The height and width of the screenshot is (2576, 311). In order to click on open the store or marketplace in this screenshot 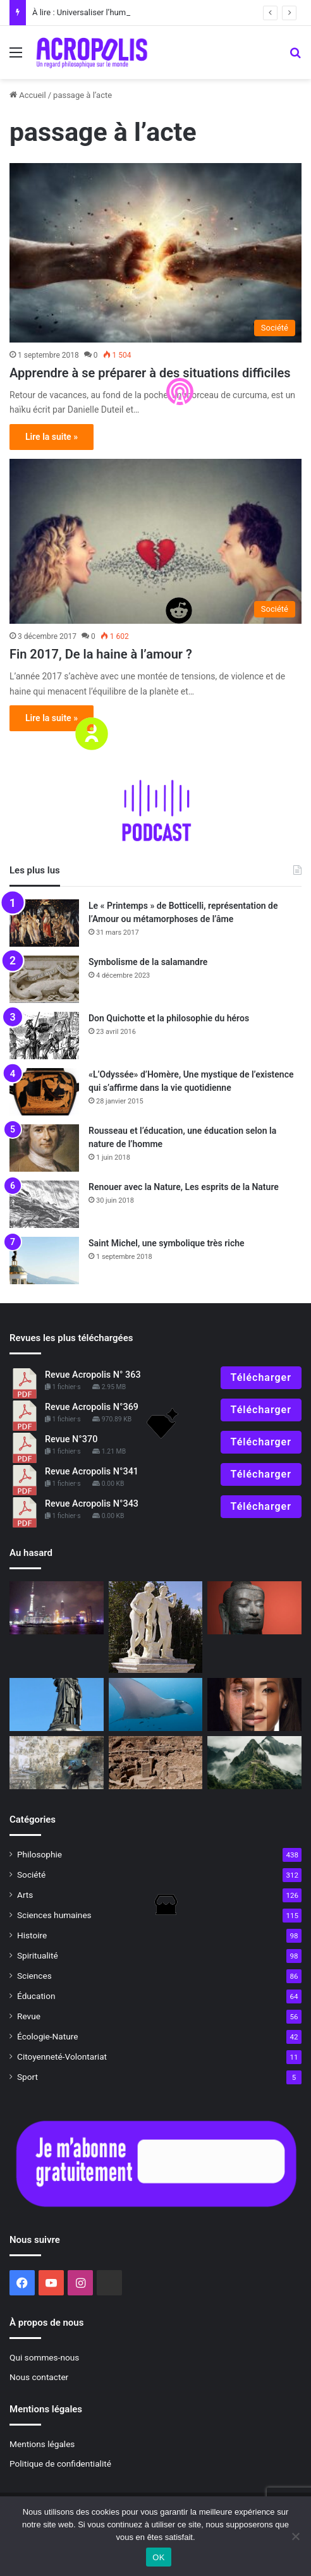, I will do `click(166, 1904)`.